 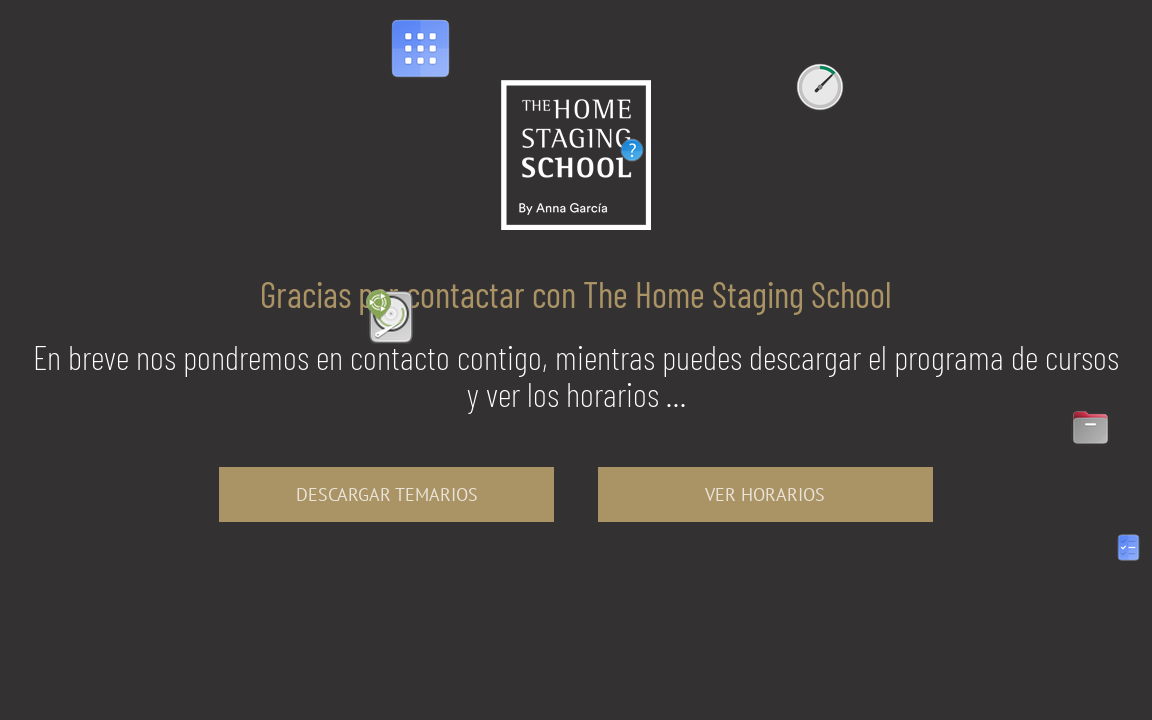 I want to click on open your to-do list app, so click(x=1128, y=547).